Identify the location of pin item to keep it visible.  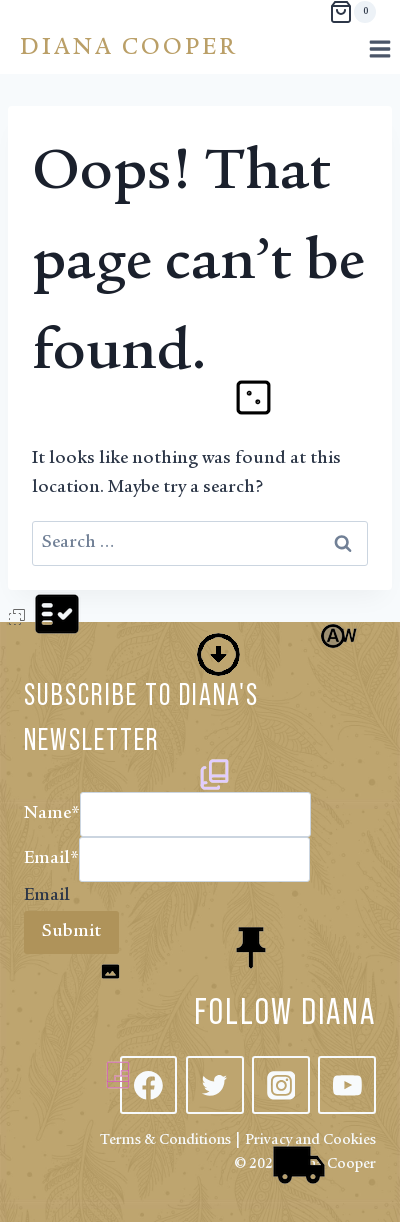
(251, 948).